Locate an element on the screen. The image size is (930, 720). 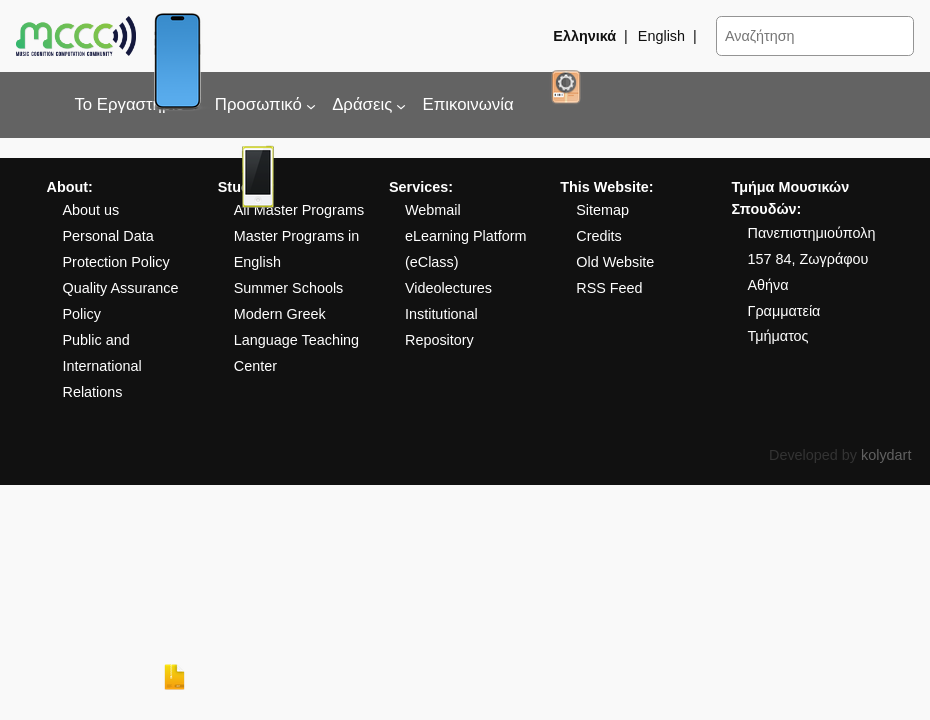
software installation or package setup in progress is located at coordinates (566, 87).